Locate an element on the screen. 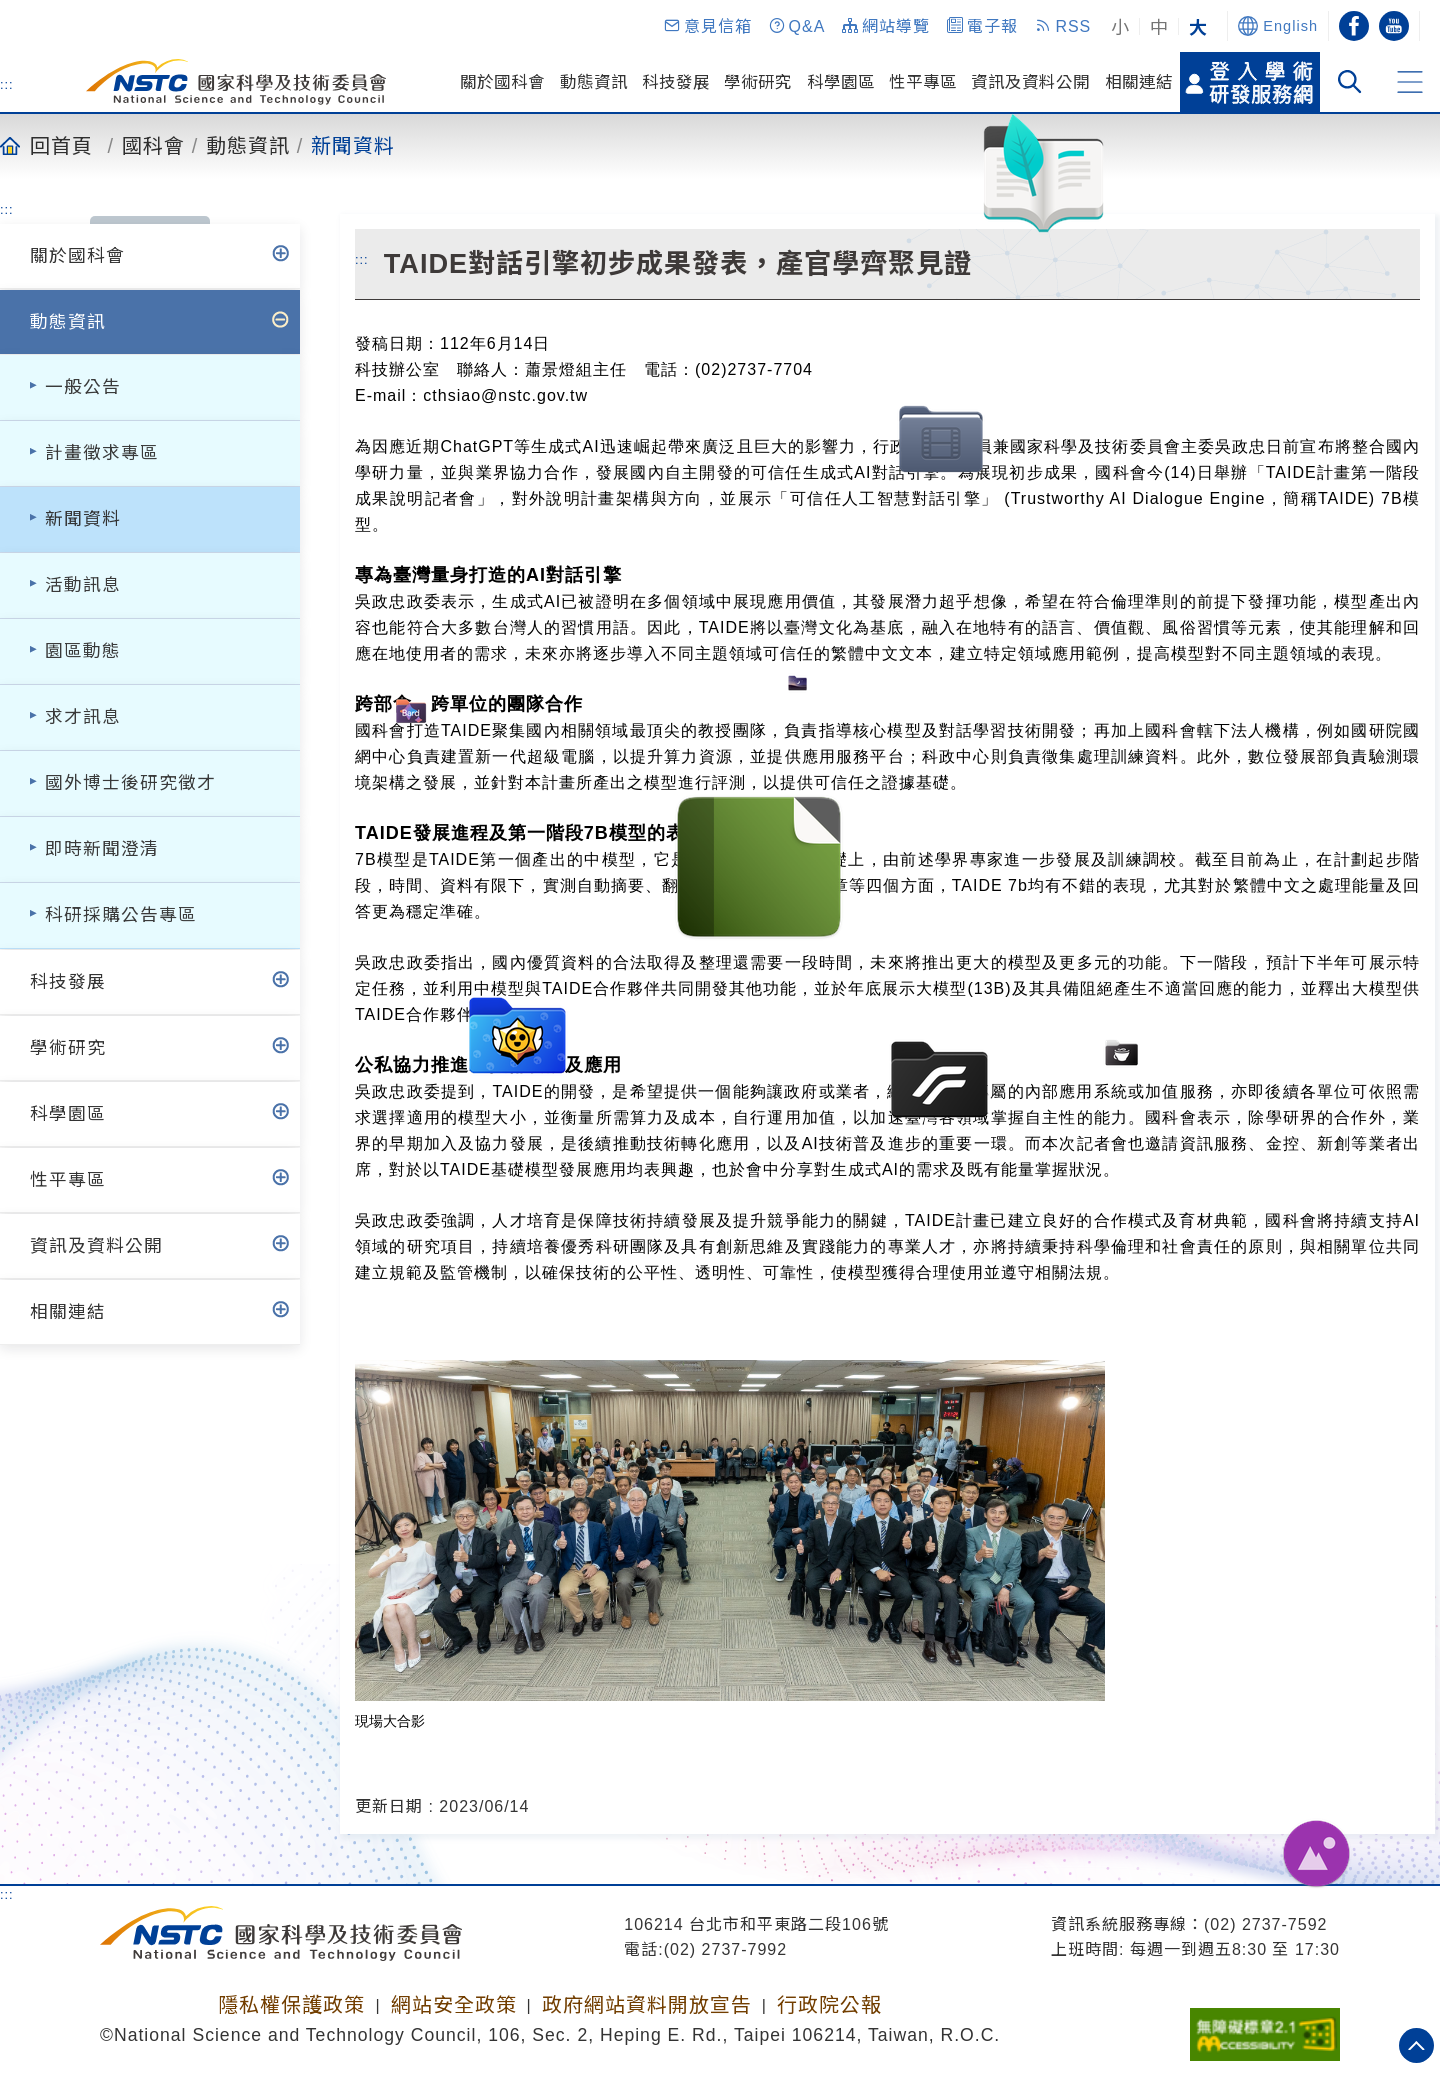 This screenshot has height=2083, width=1440. open pictures folder is located at coordinates (797, 683).